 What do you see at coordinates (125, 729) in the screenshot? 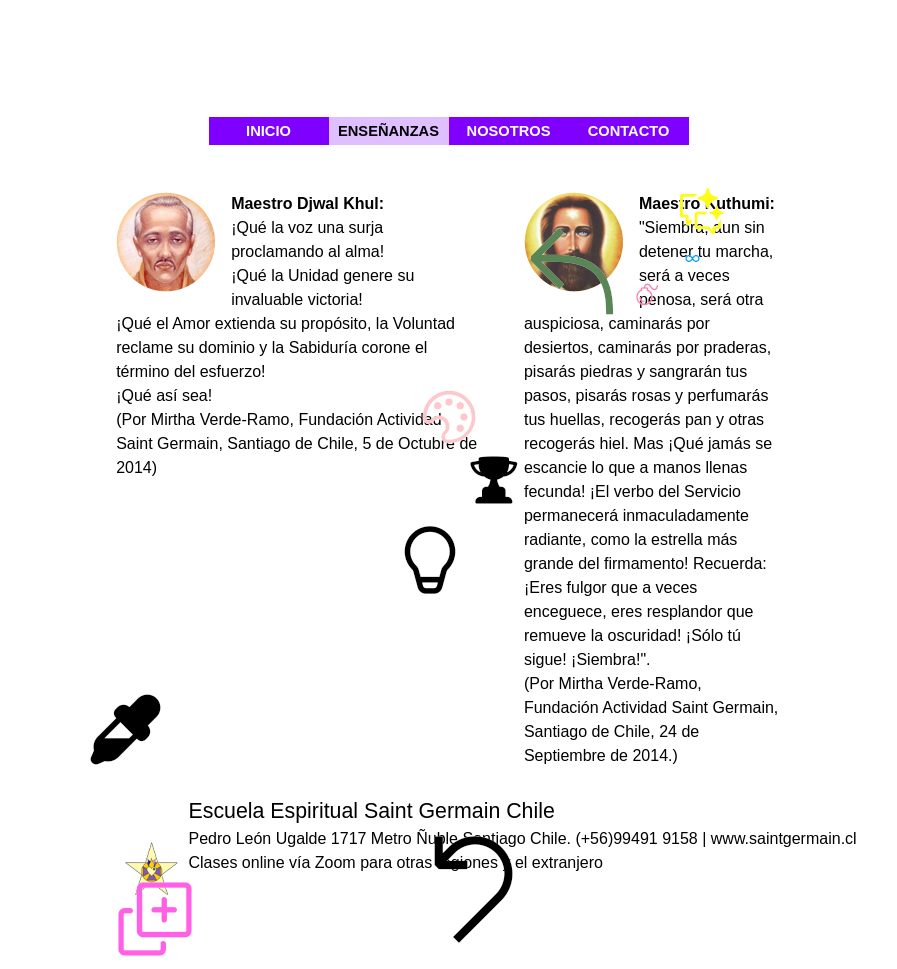
I see `pick a color from the canvas` at bounding box center [125, 729].